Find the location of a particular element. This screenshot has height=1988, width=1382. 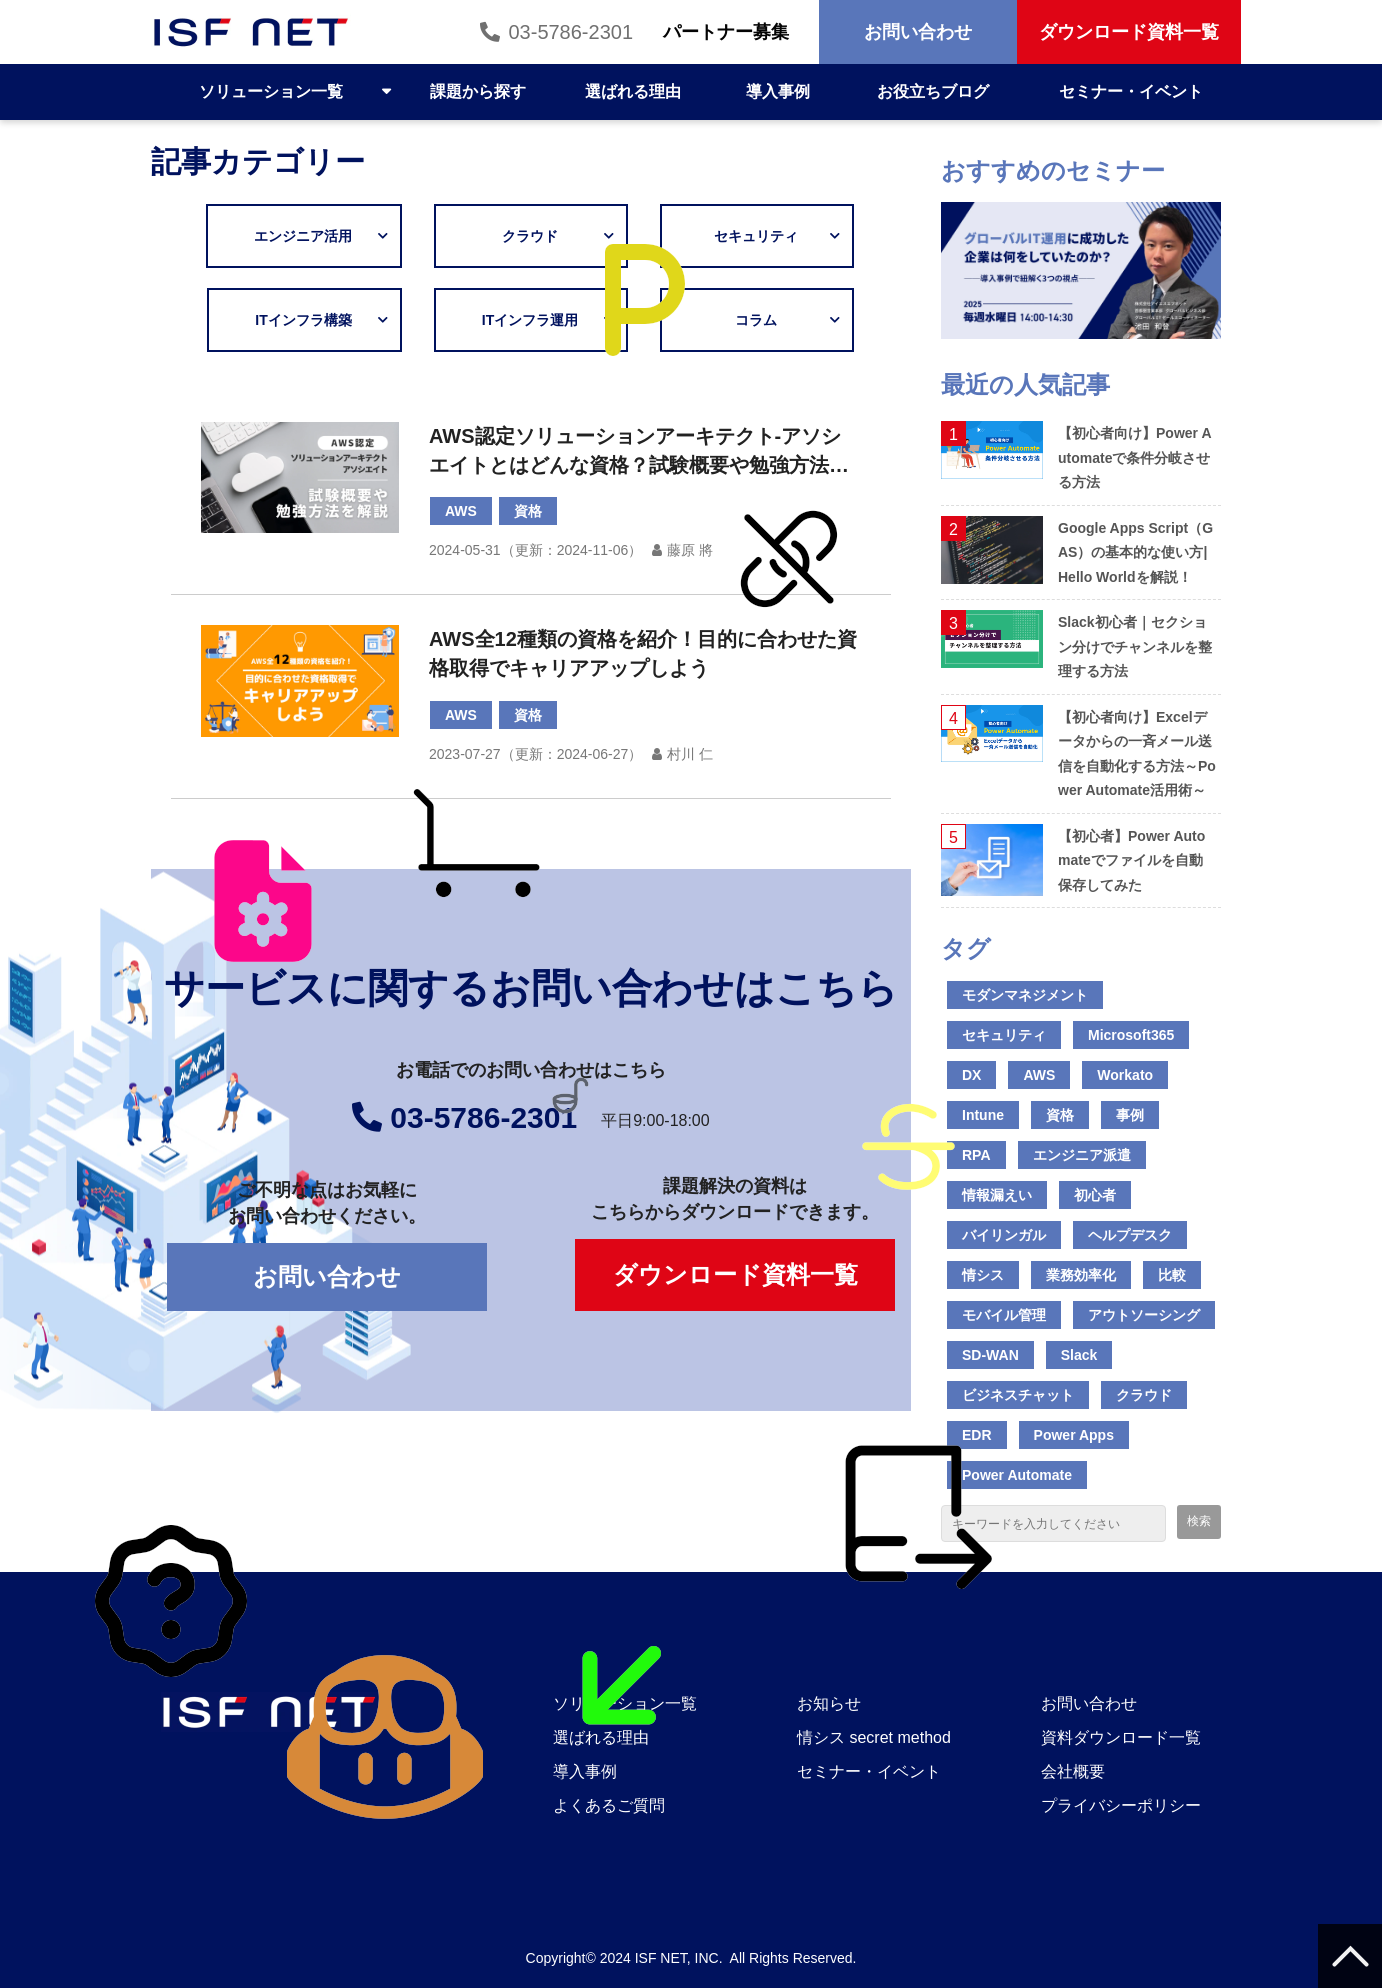

indicates unverified status or identity is located at coordinates (171, 1601).